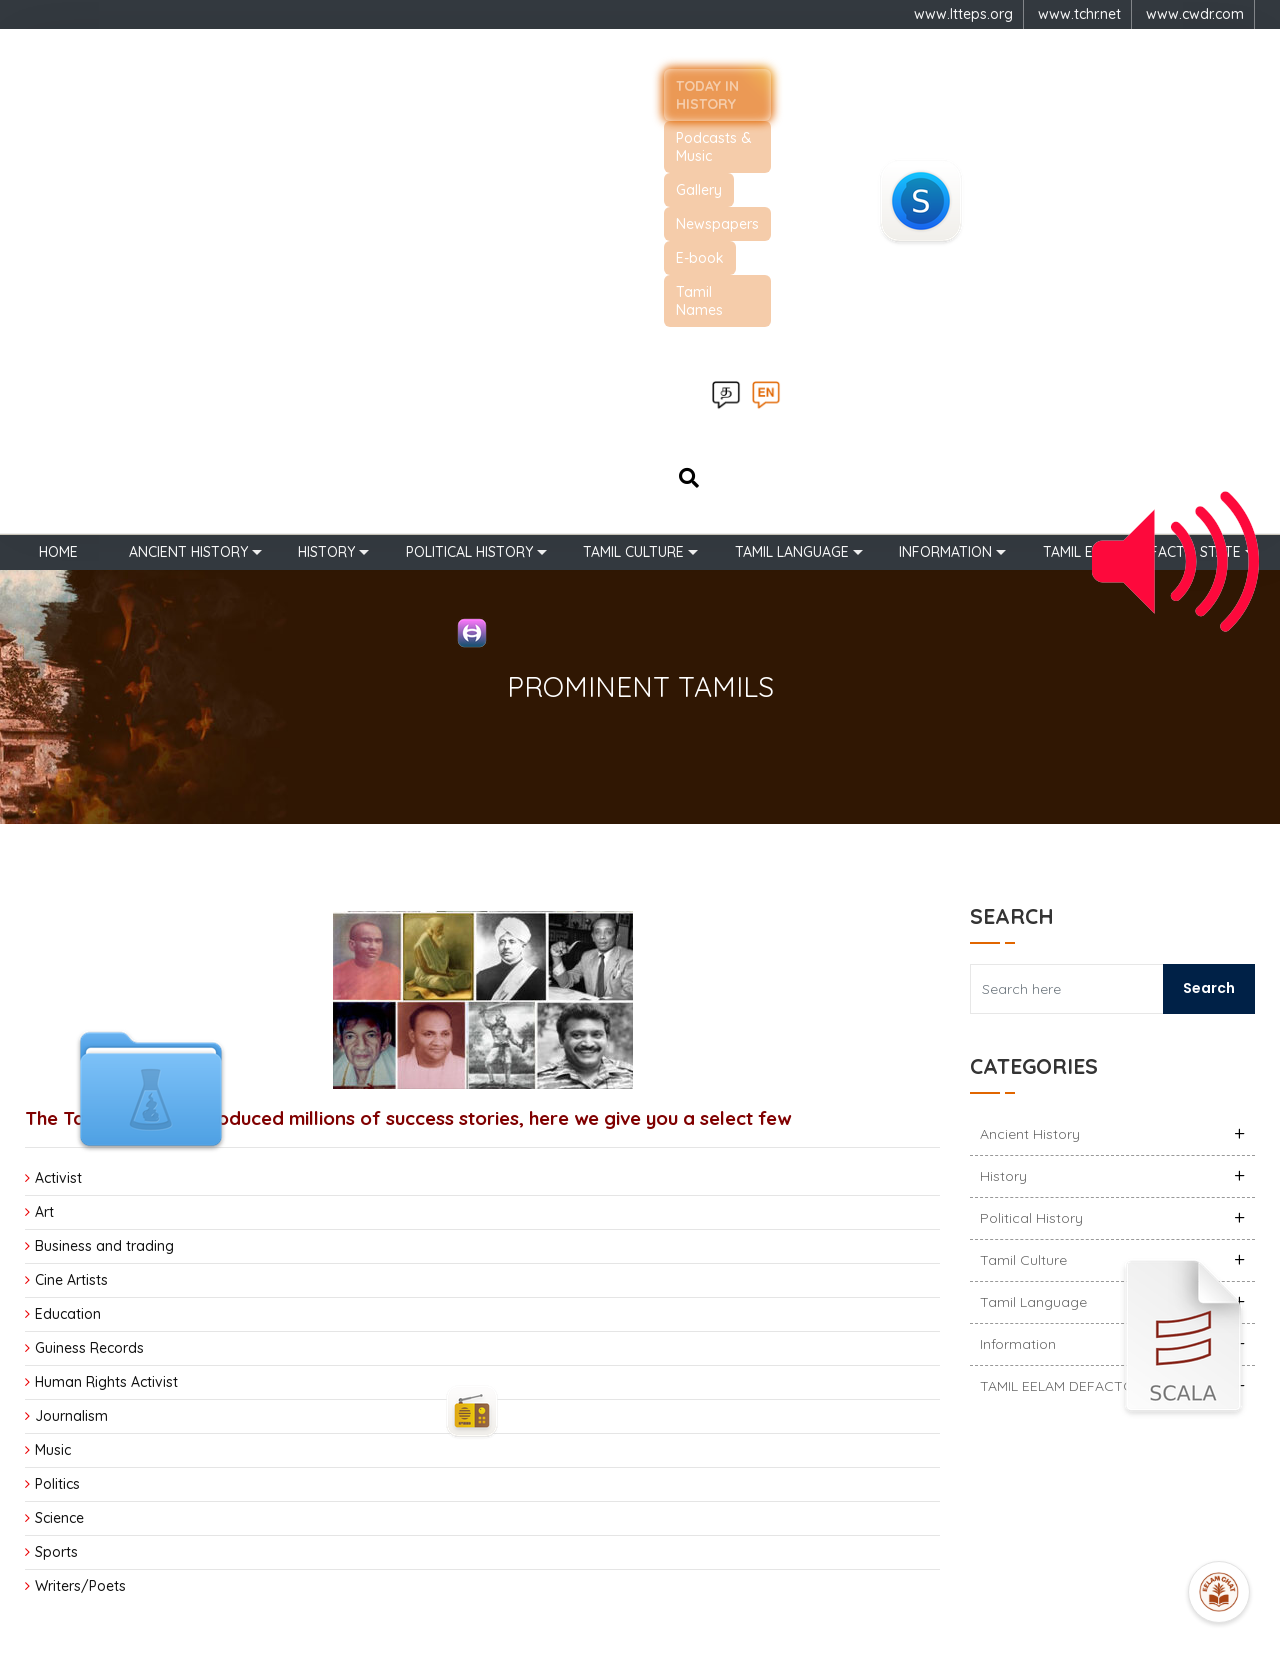  I want to click on open HyperPlay gaming launcher, so click(472, 633).